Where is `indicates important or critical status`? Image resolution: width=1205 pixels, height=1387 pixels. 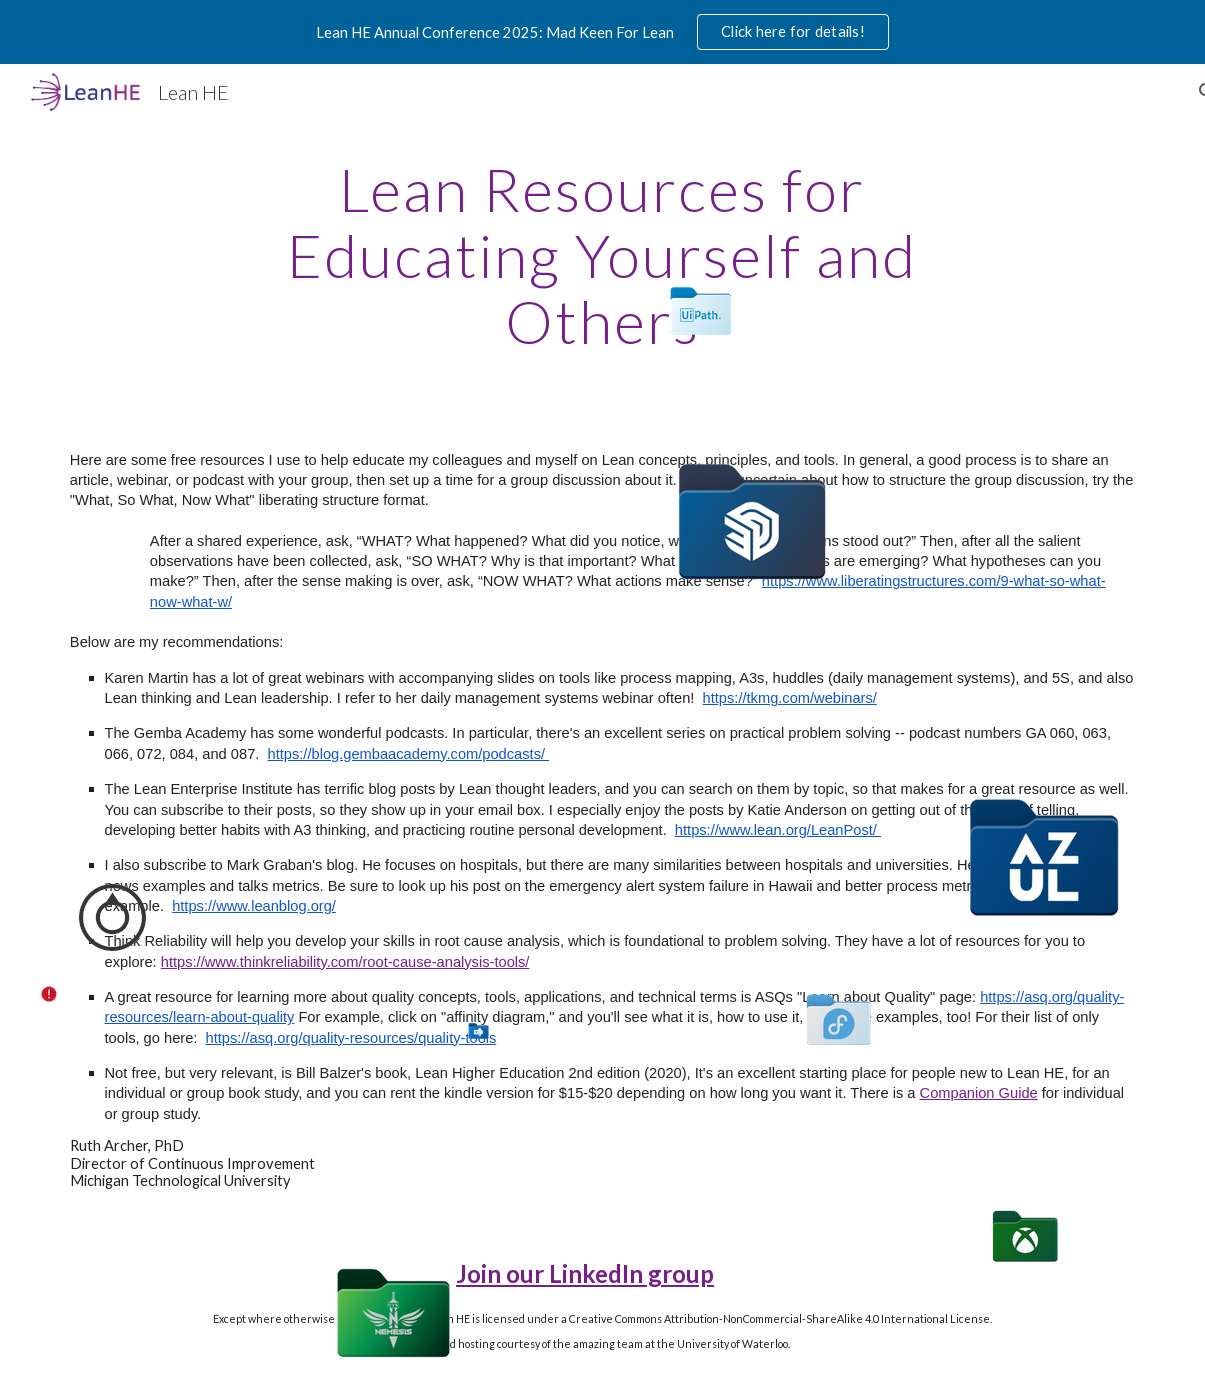 indicates important or critical status is located at coordinates (49, 994).